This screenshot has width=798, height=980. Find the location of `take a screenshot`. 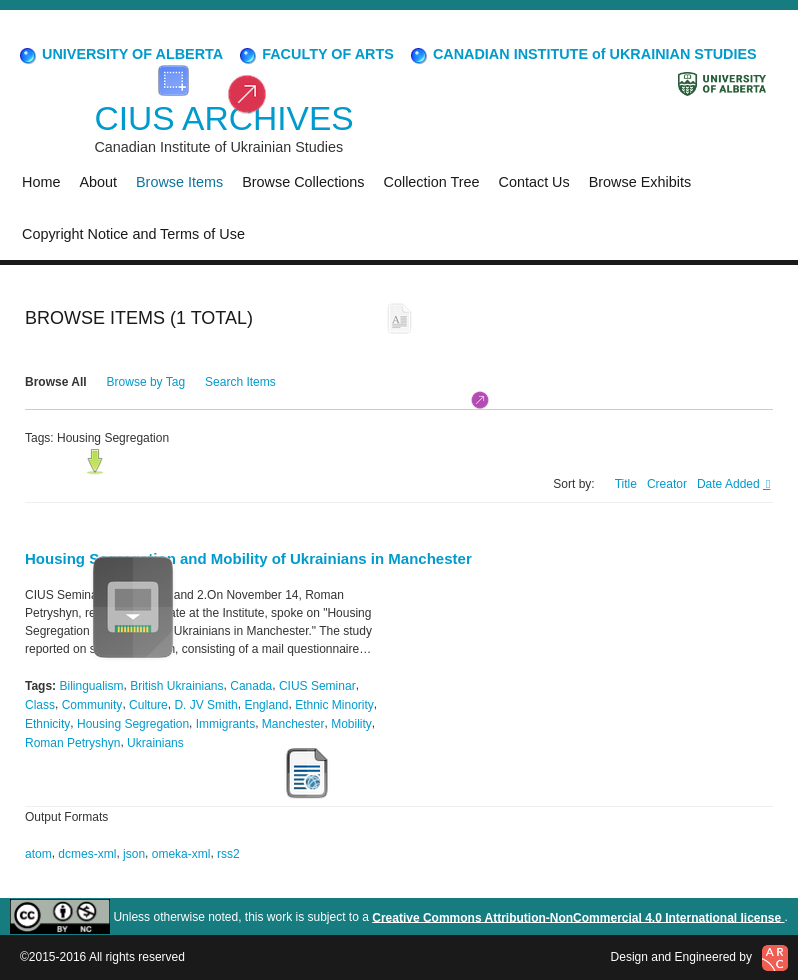

take a screenshot is located at coordinates (173, 80).